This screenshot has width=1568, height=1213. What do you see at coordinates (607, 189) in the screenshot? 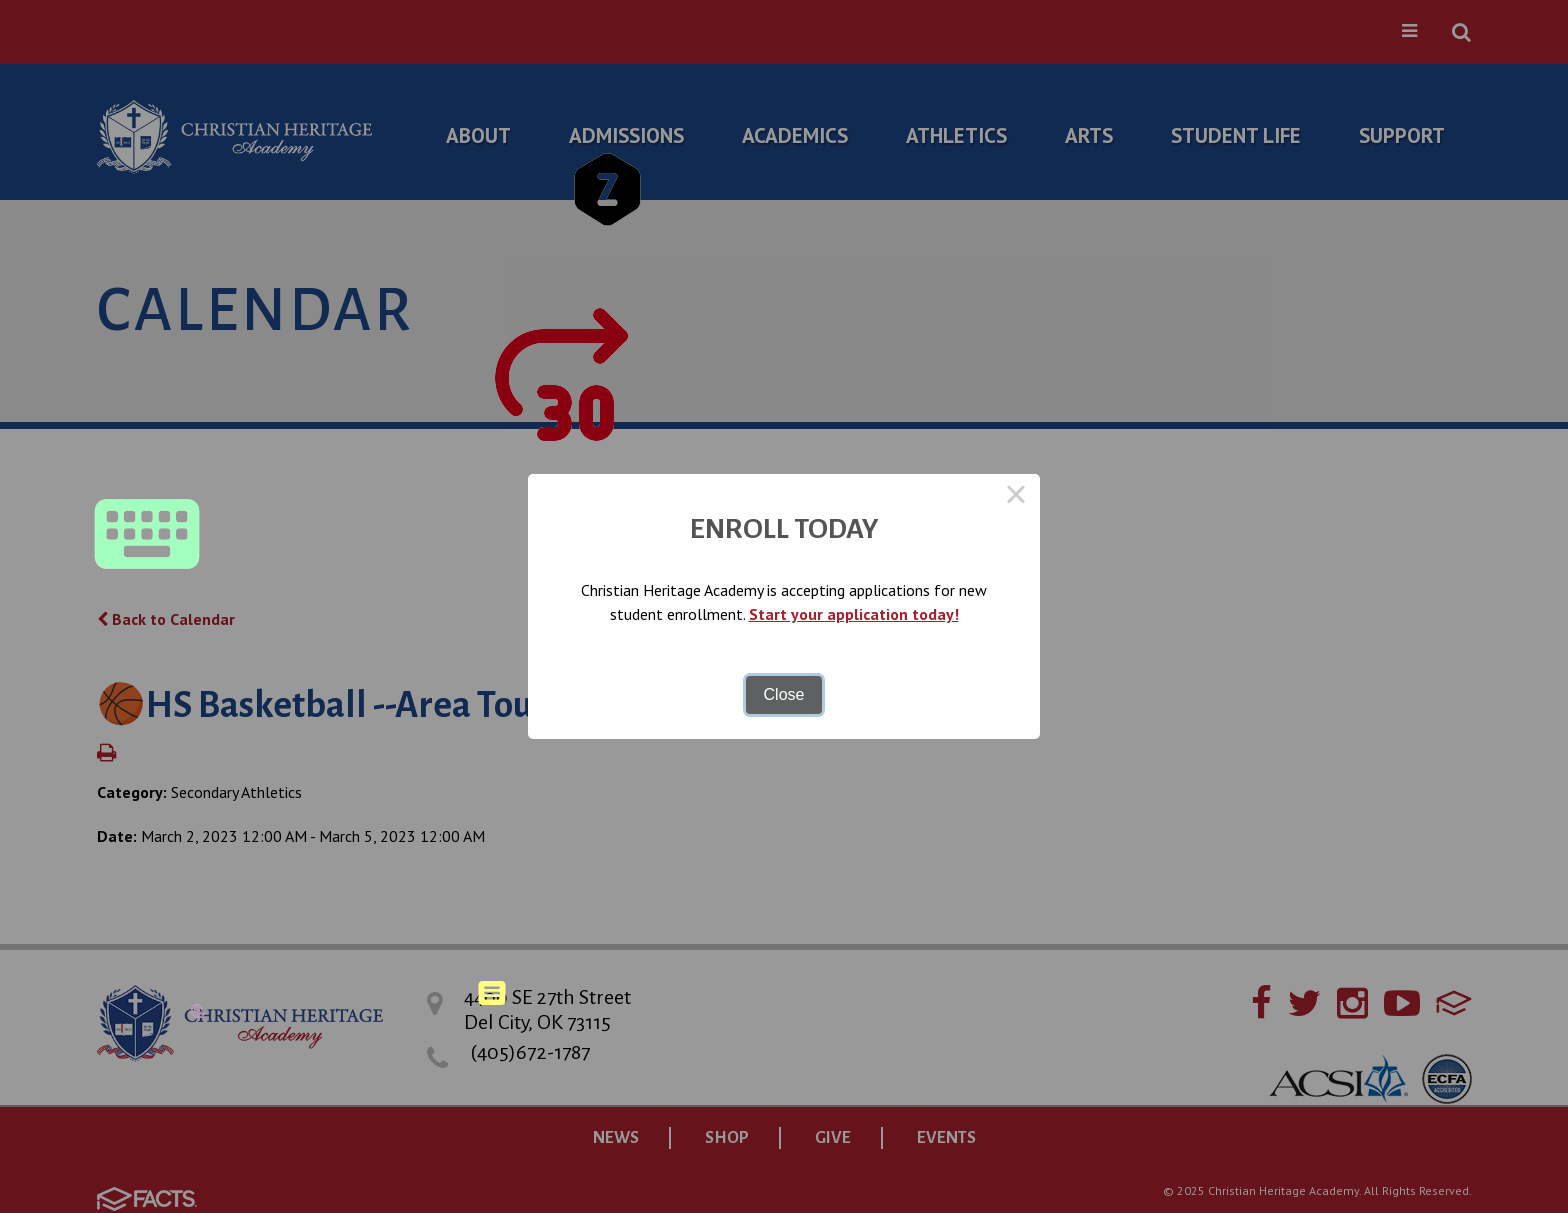
I see `access z-branded app or service` at bounding box center [607, 189].